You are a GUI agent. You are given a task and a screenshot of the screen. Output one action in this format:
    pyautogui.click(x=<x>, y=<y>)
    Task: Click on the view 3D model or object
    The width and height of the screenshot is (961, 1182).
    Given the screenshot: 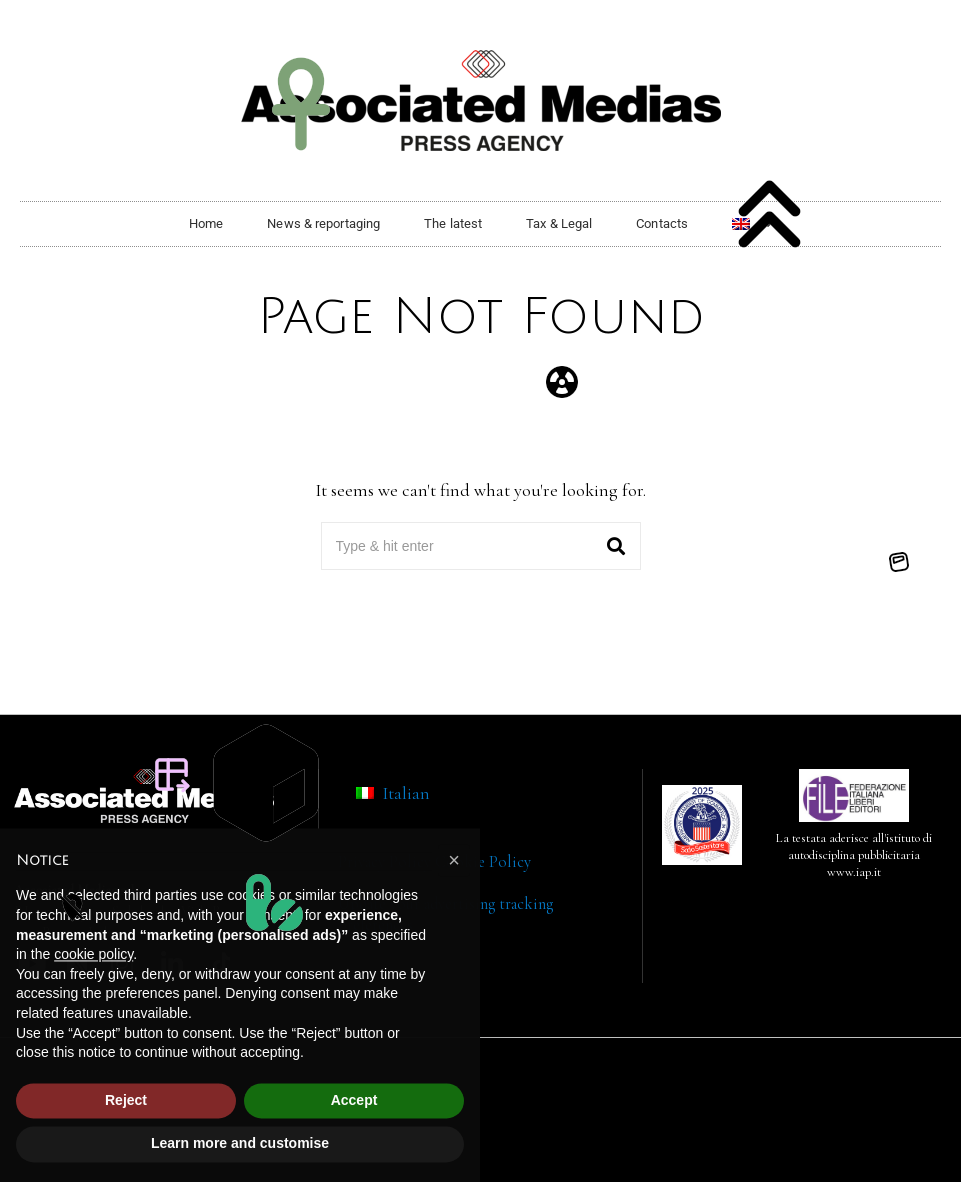 What is the action you would take?
    pyautogui.click(x=266, y=783)
    